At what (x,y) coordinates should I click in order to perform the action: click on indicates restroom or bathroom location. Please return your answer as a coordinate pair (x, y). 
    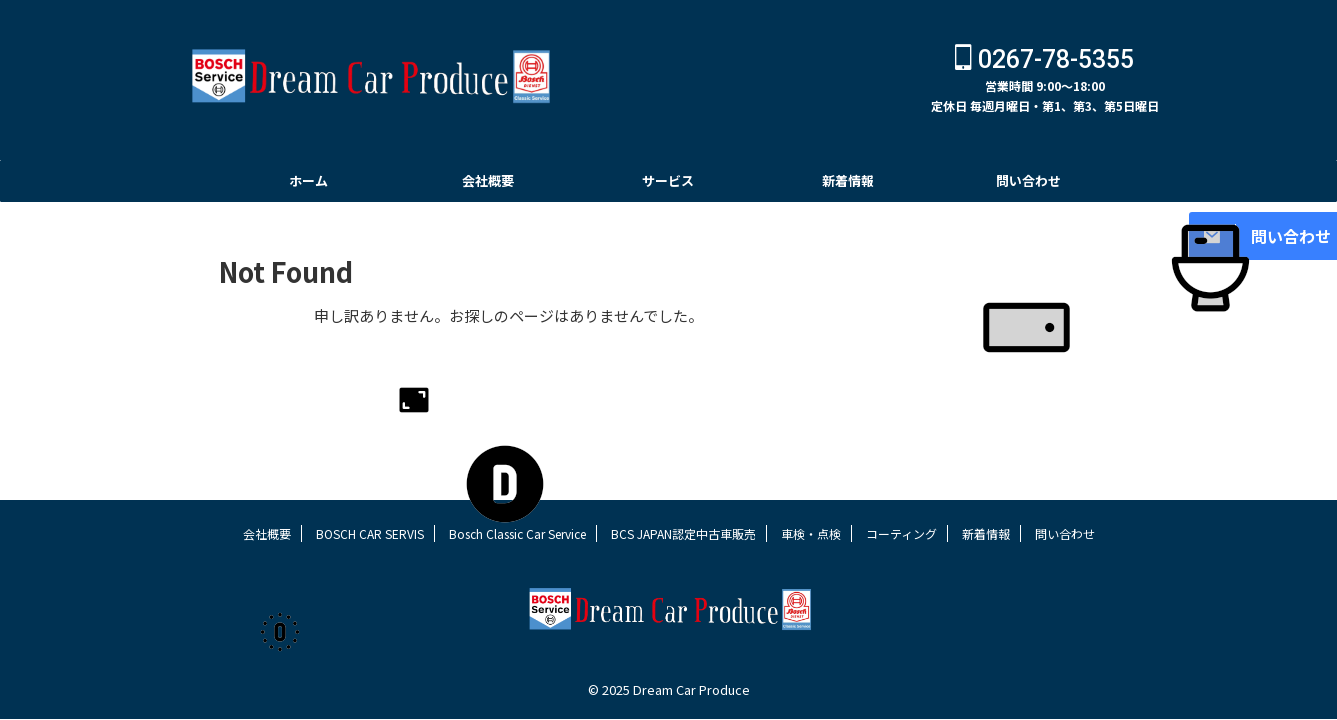
    Looking at the image, I should click on (1210, 266).